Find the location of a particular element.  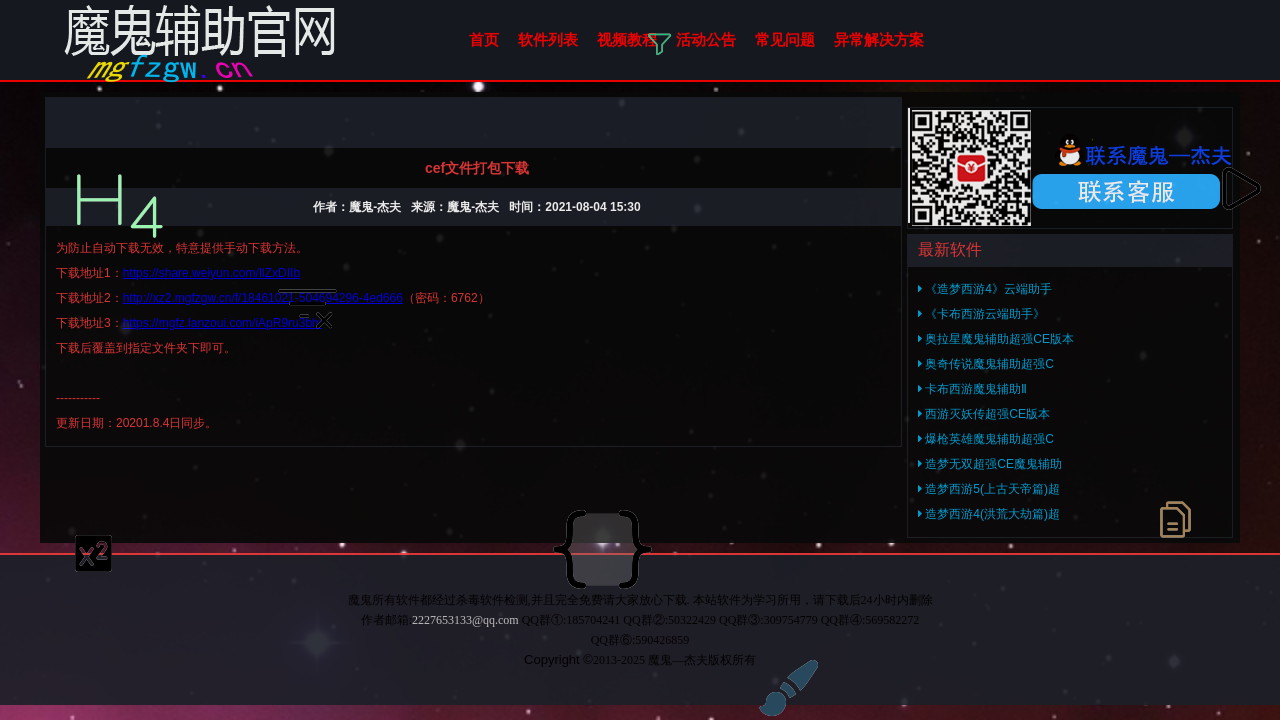

view all files is located at coordinates (1175, 519).